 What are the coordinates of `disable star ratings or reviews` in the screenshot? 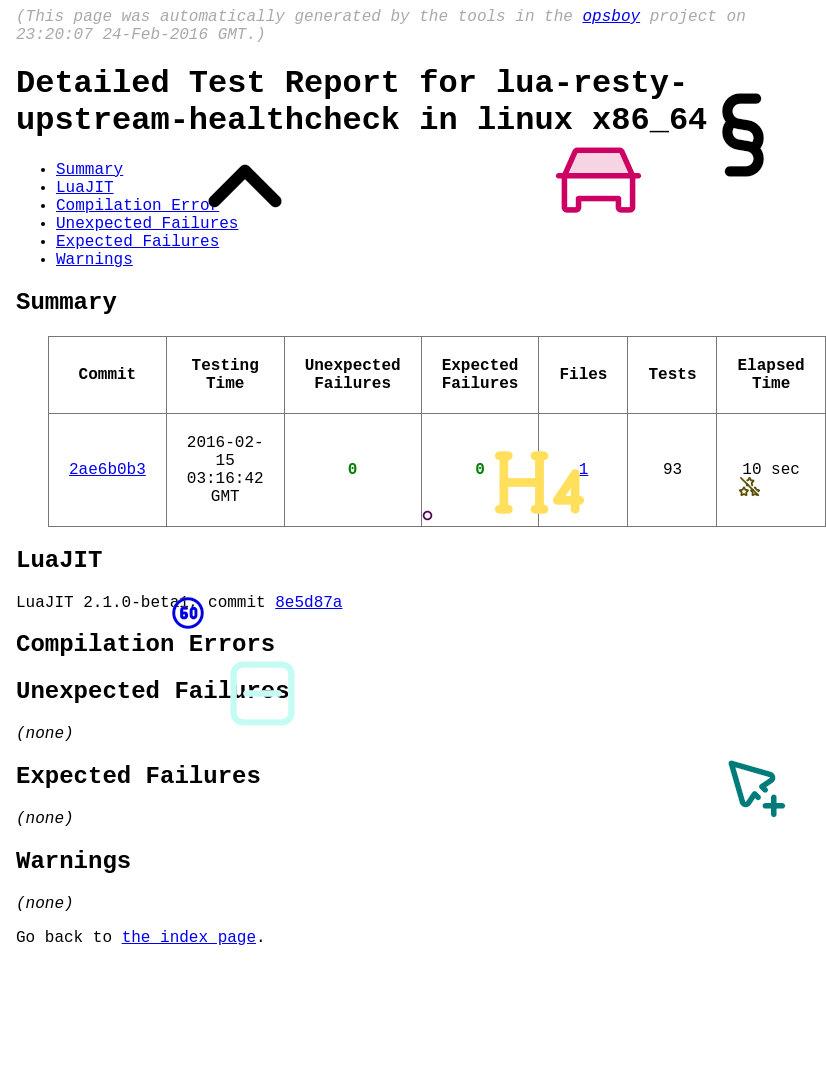 It's located at (749, 486).